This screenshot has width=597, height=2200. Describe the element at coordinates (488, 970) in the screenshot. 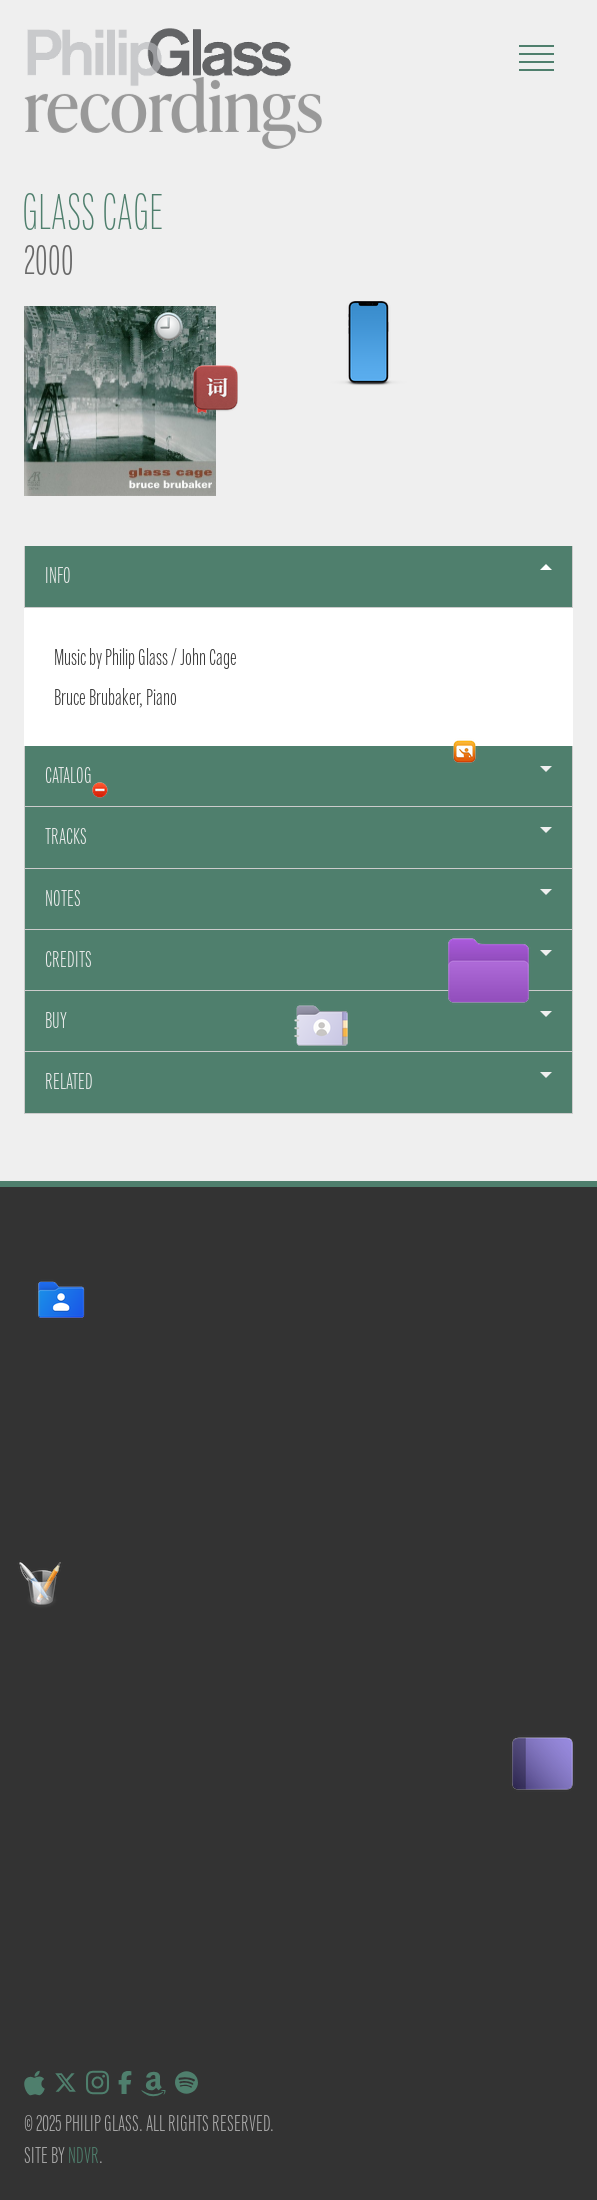

I see `open folder containing files` at that location.